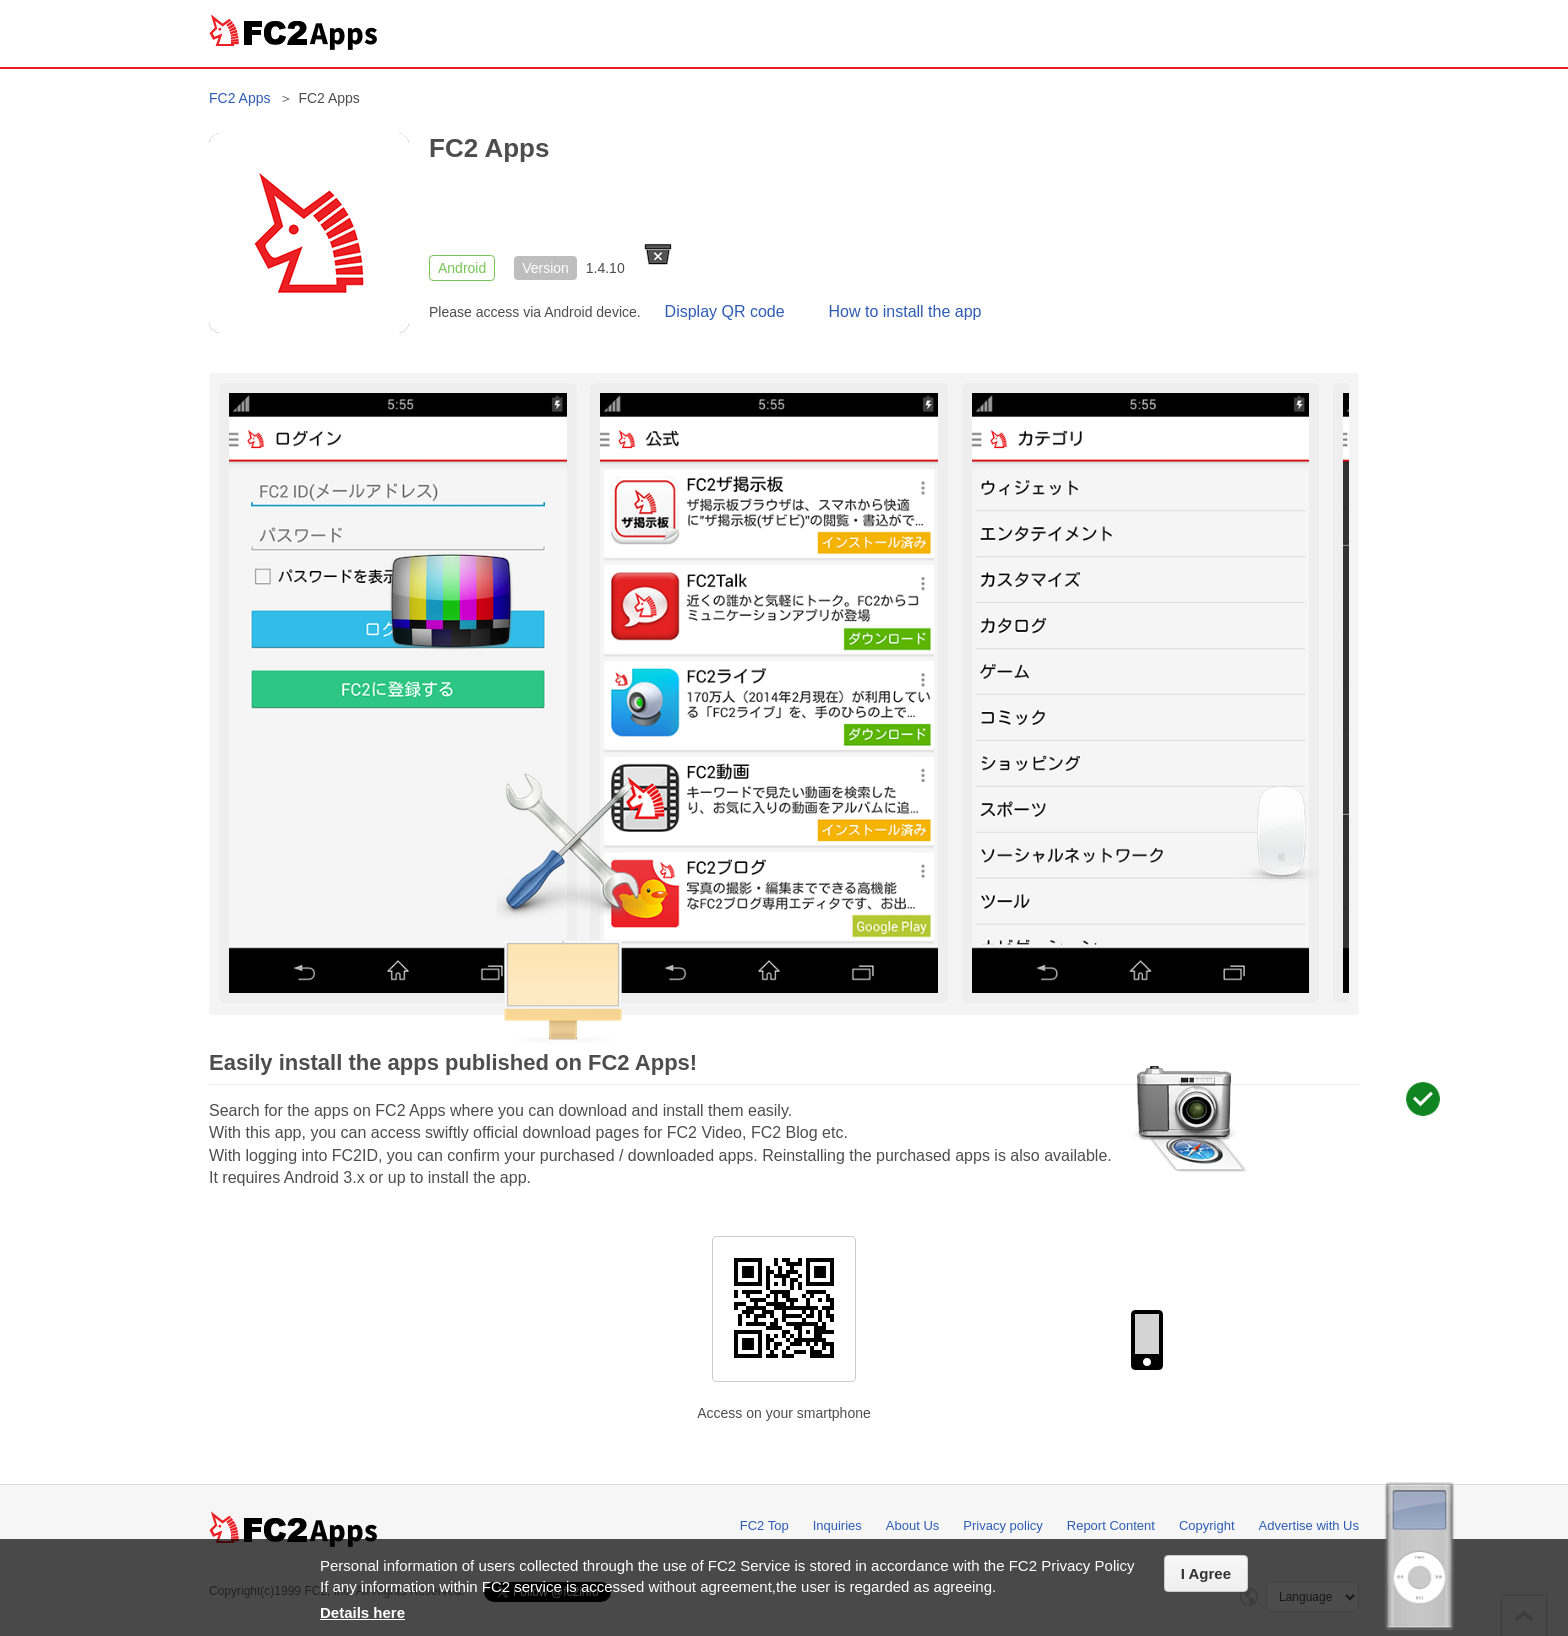  Describe the element at coordinates (1423, 1099) in the screenshot. I see `confirm or apply changes` at that location.